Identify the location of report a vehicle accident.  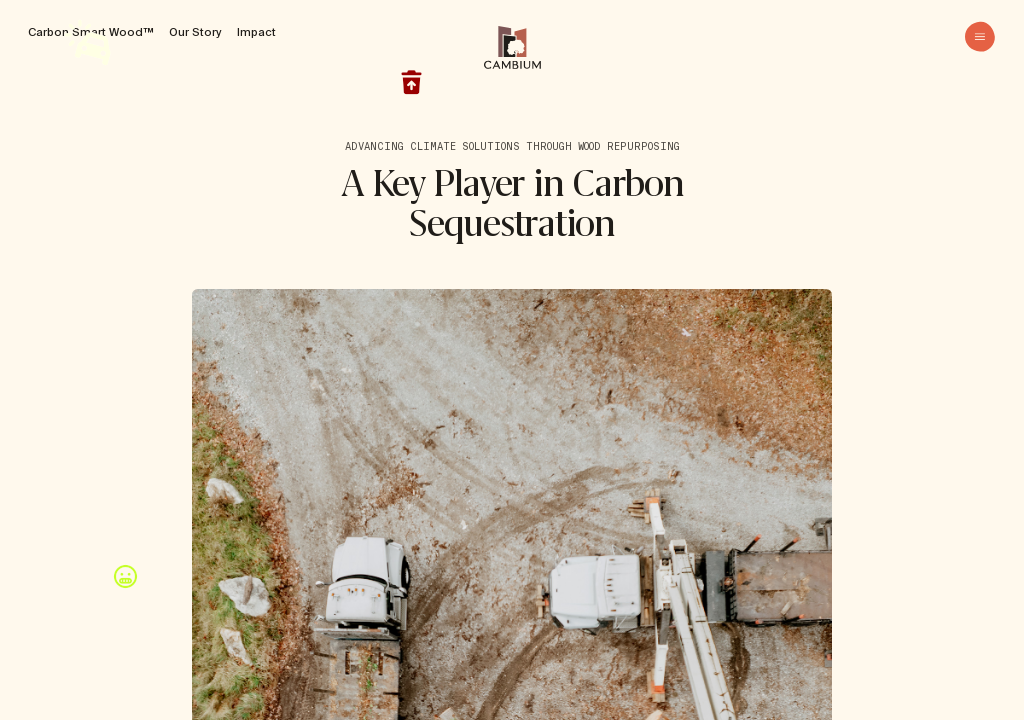
(88, 43).